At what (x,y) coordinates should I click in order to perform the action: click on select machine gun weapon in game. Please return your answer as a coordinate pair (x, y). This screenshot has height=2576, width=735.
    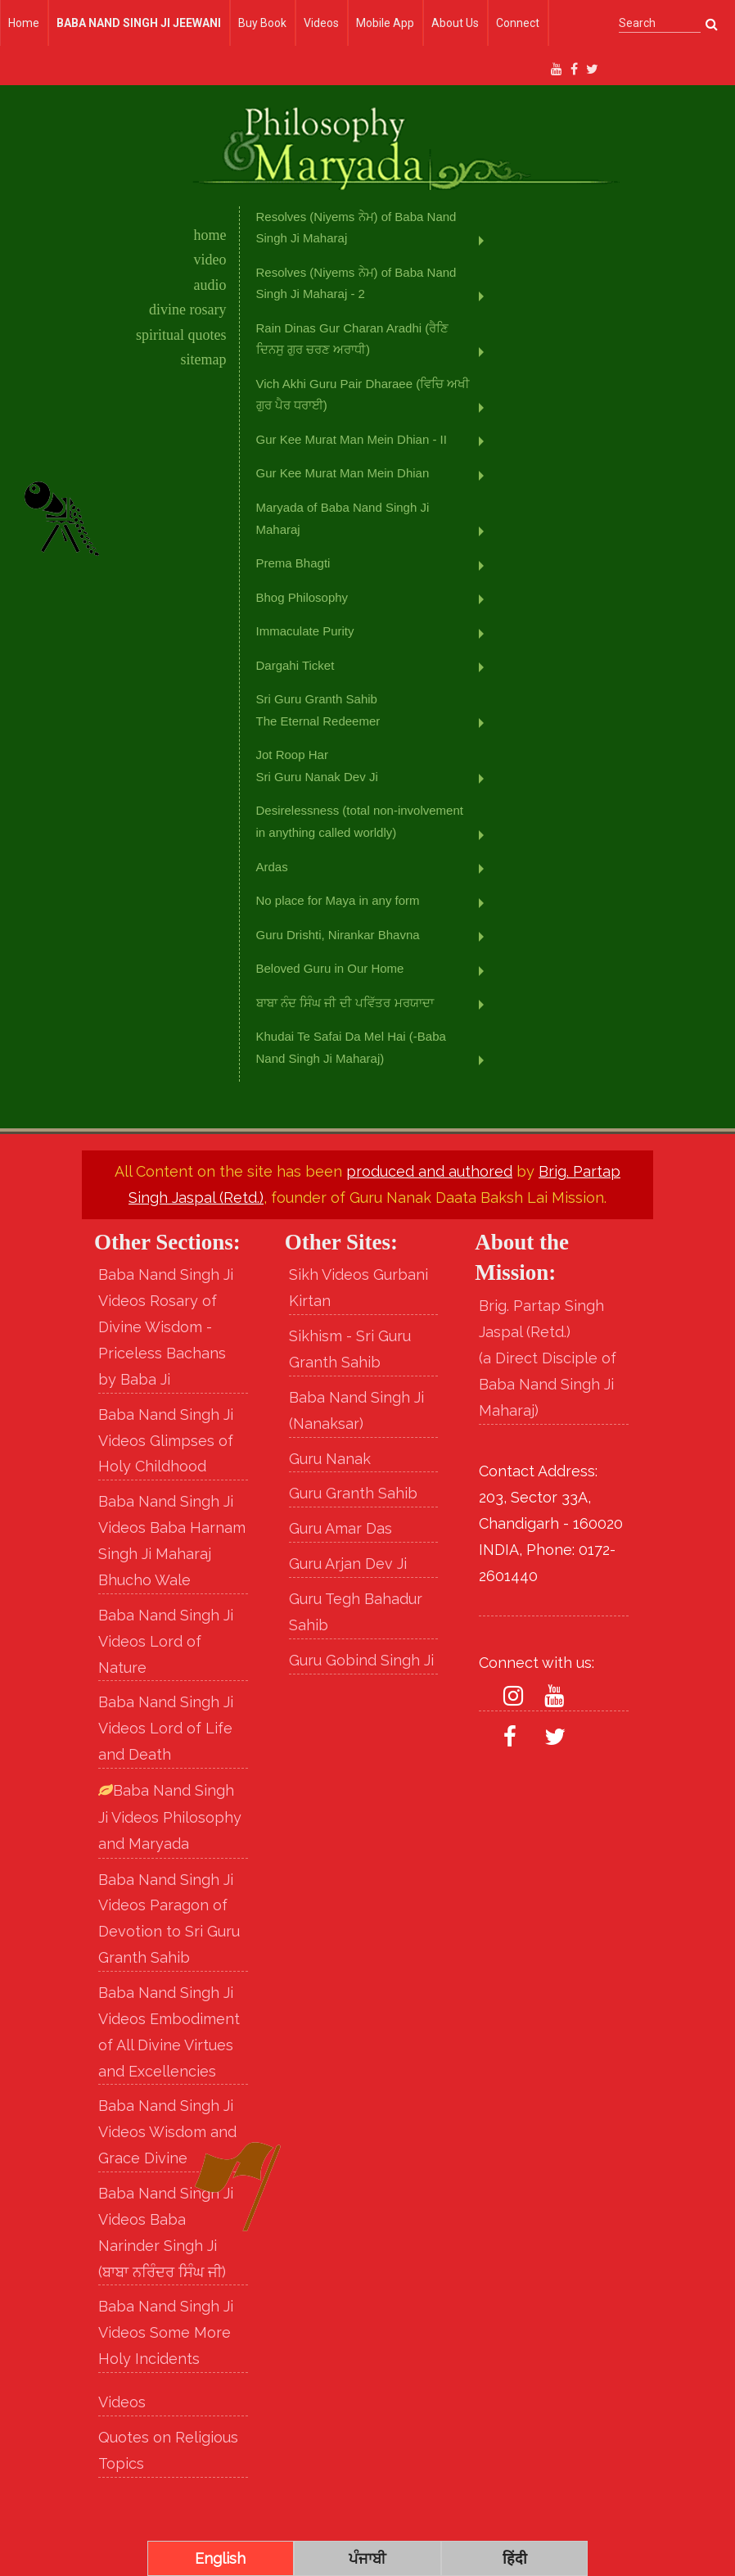
    Looking at the image, I should click on (61, 518).